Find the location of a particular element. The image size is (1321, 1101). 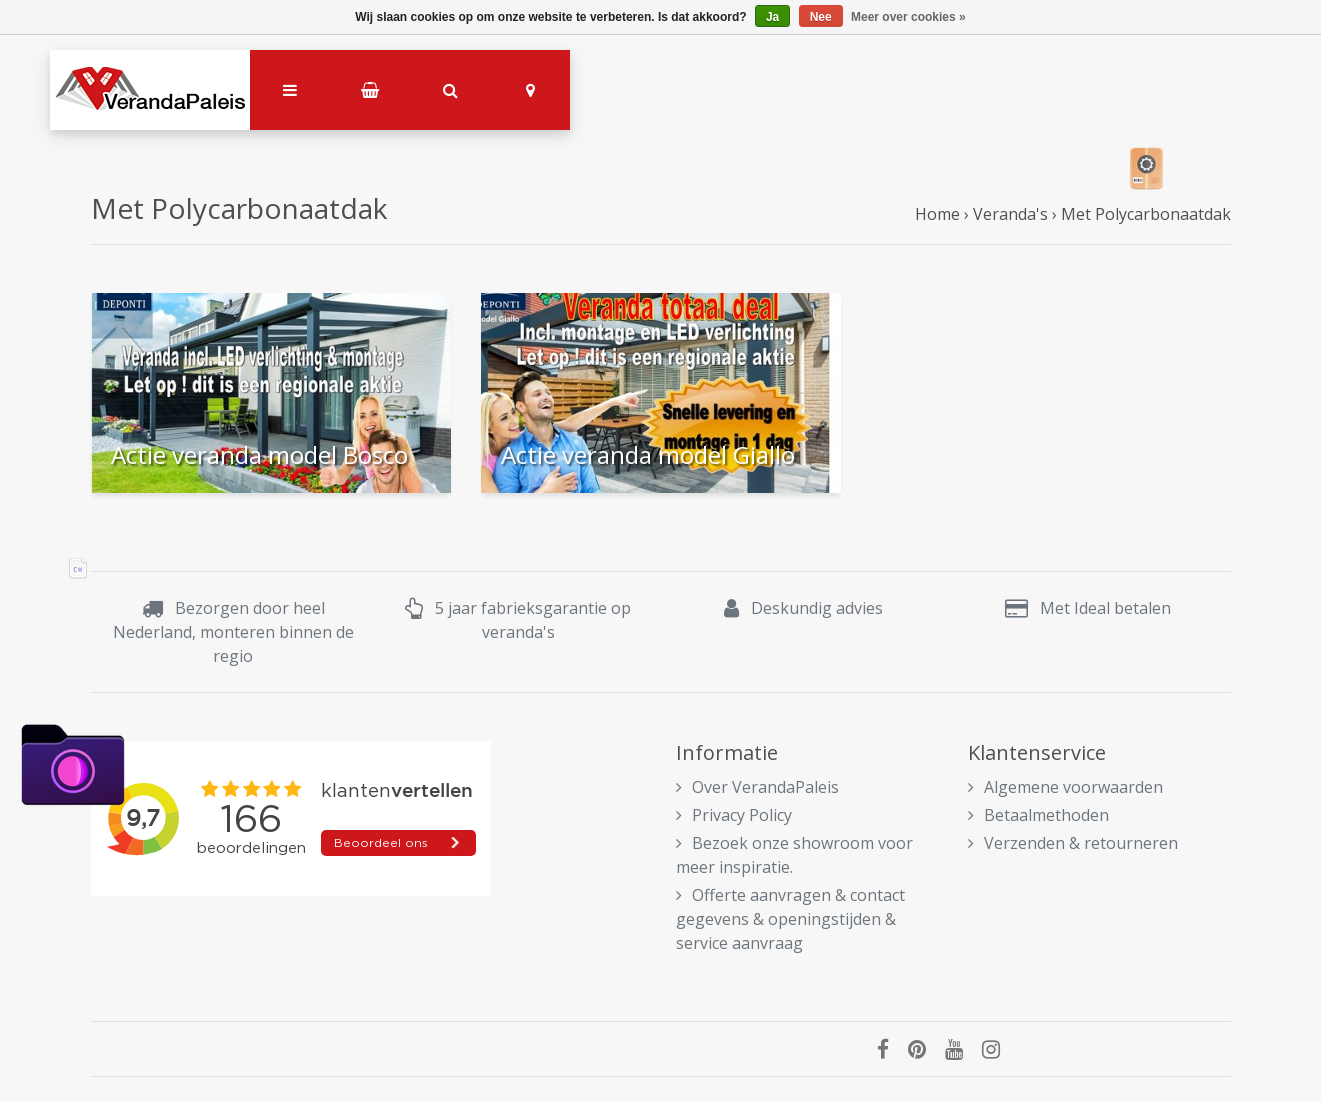

open wondershare demoair folder is located at coordinates (72, 767).